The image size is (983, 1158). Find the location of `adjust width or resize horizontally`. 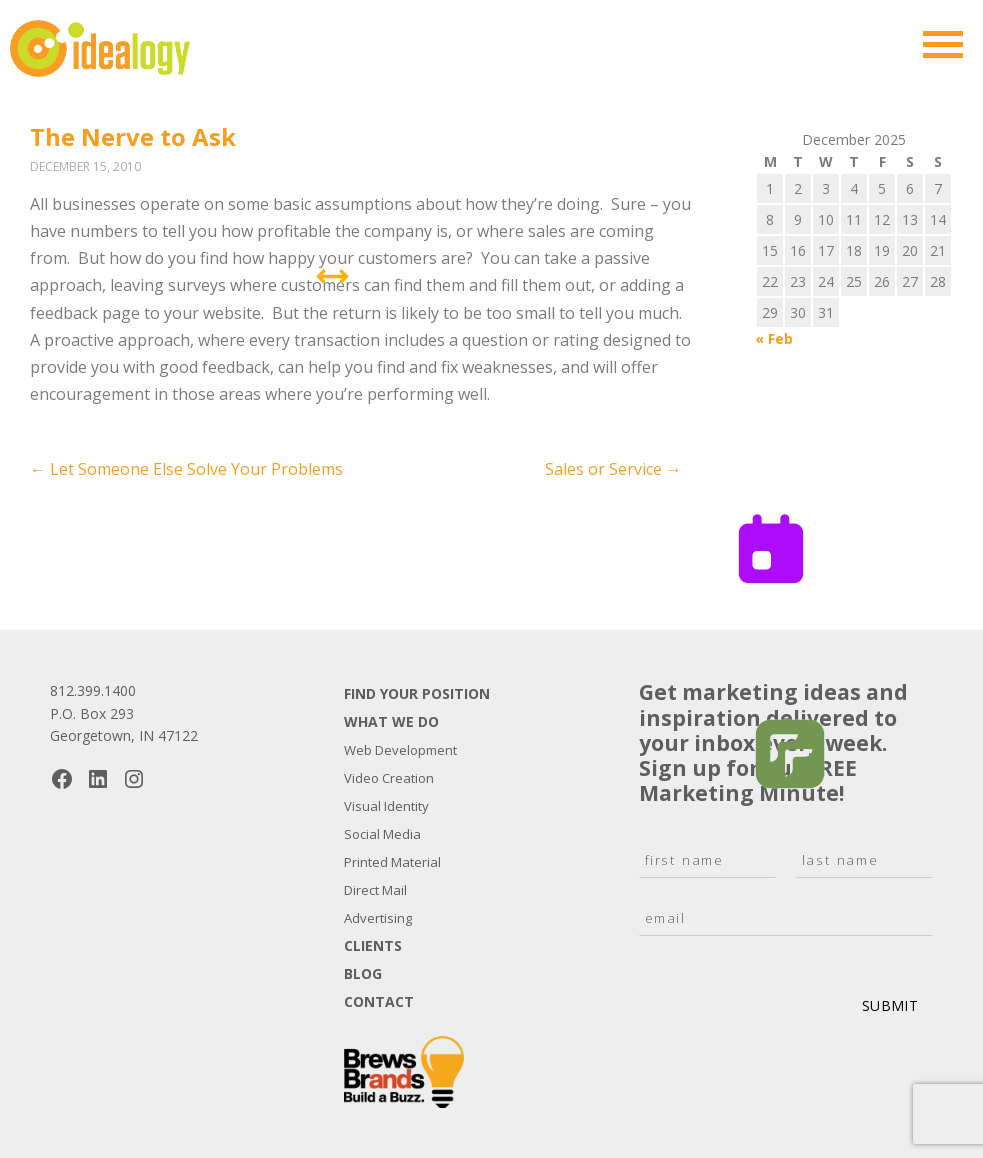

adjust width or resize horizontally is located at coordinates (332, 276).